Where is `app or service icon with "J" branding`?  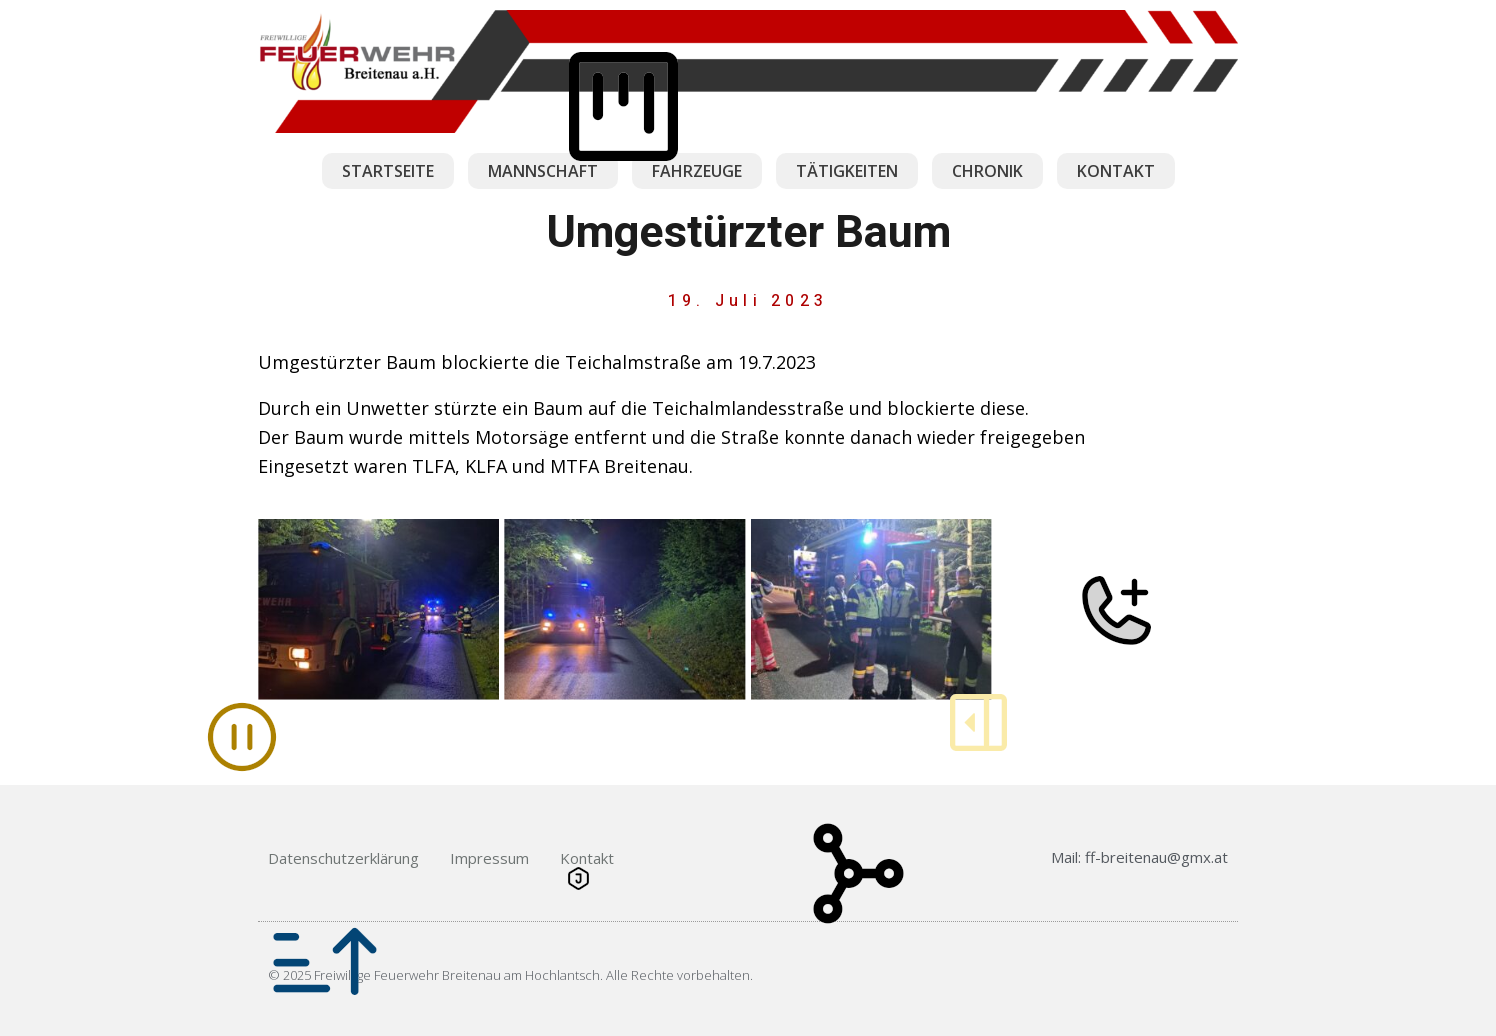 app or service icon with "J" branding is located at coordinates (578, 878).